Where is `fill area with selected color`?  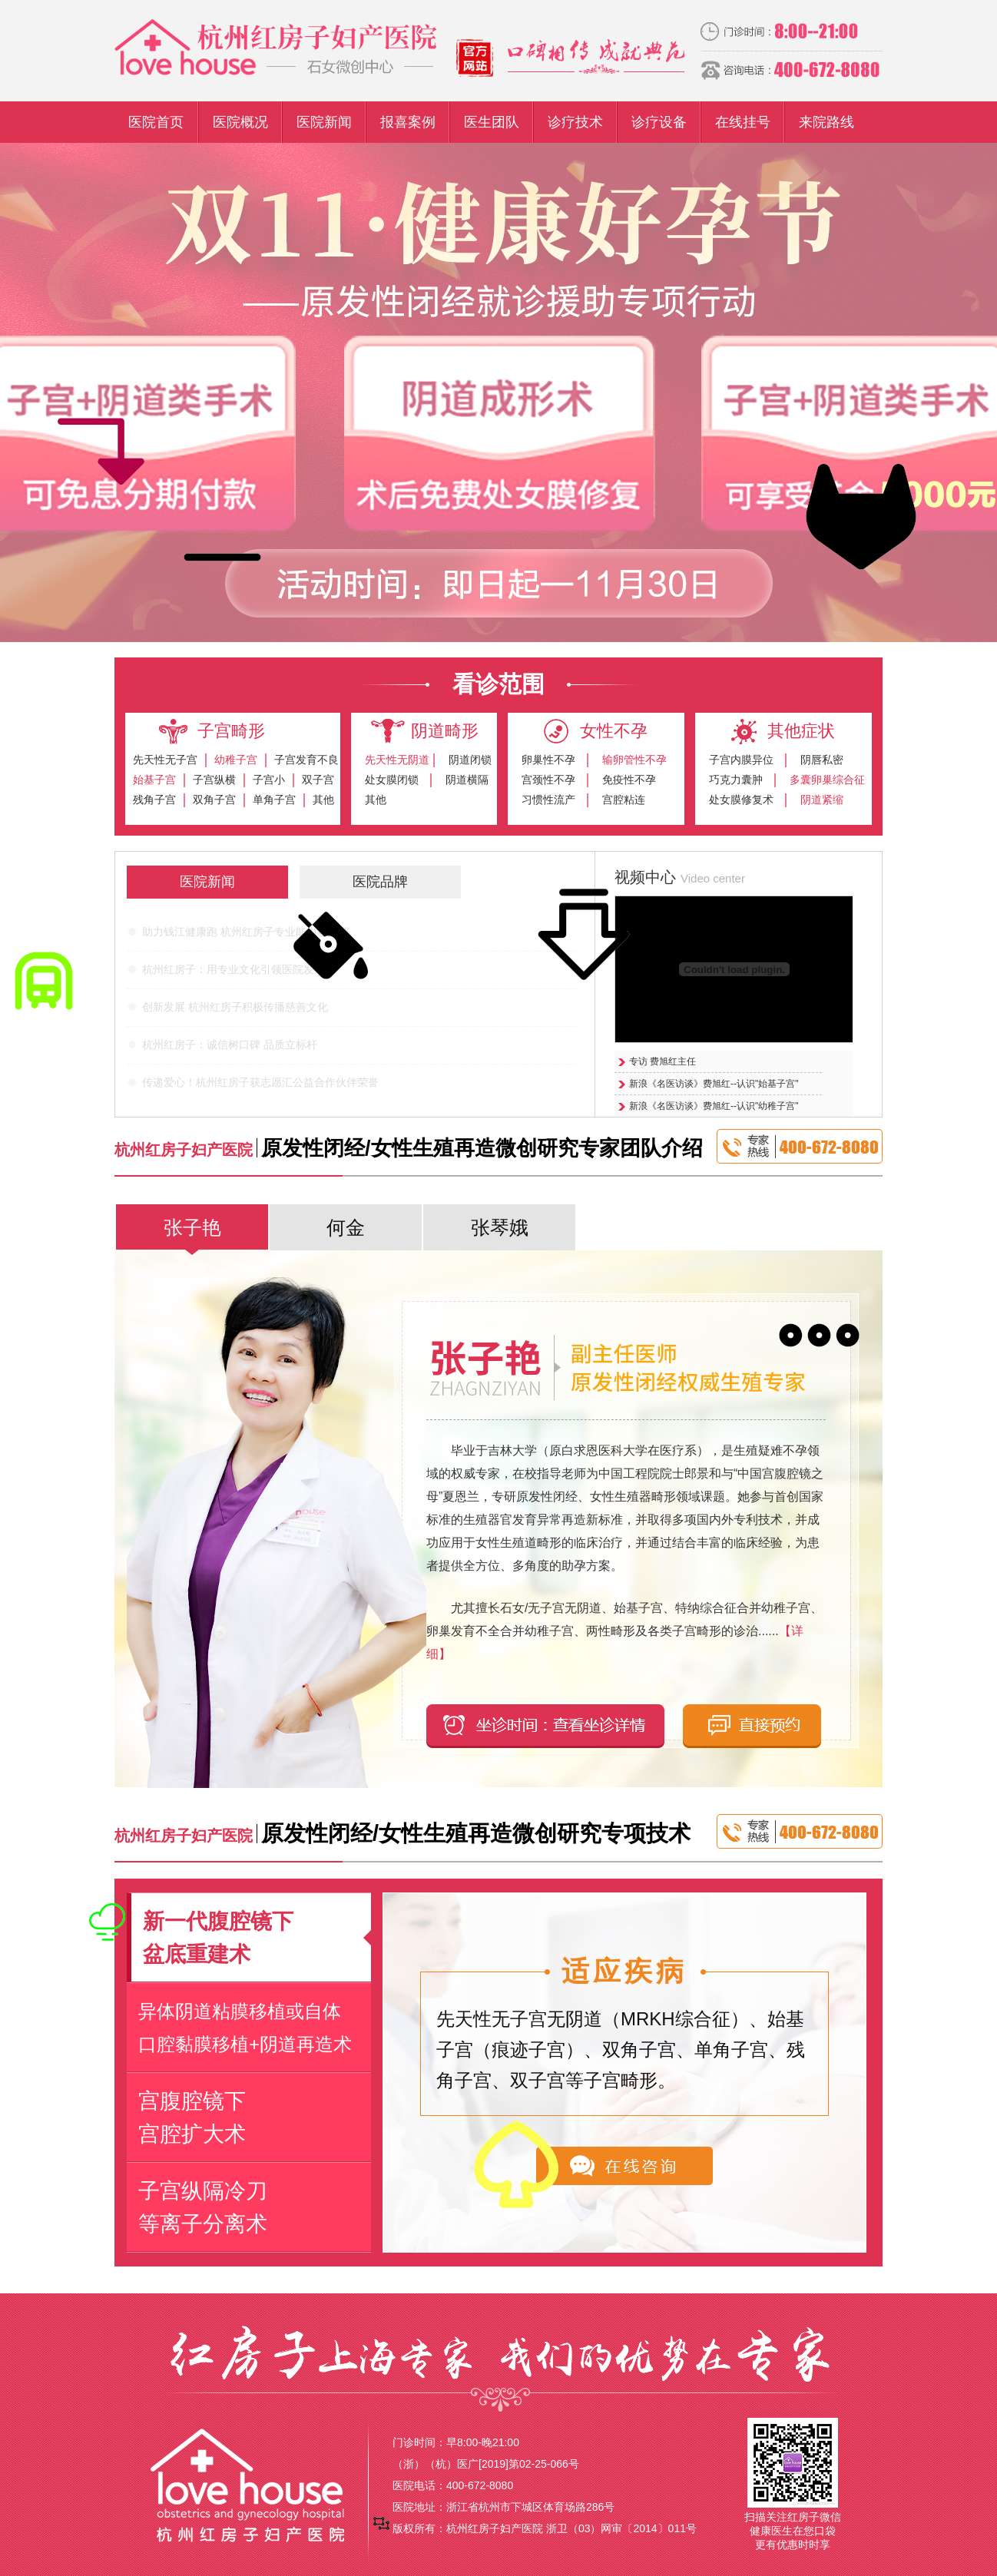
fill area with selected color is located at coordinates (330, 948).